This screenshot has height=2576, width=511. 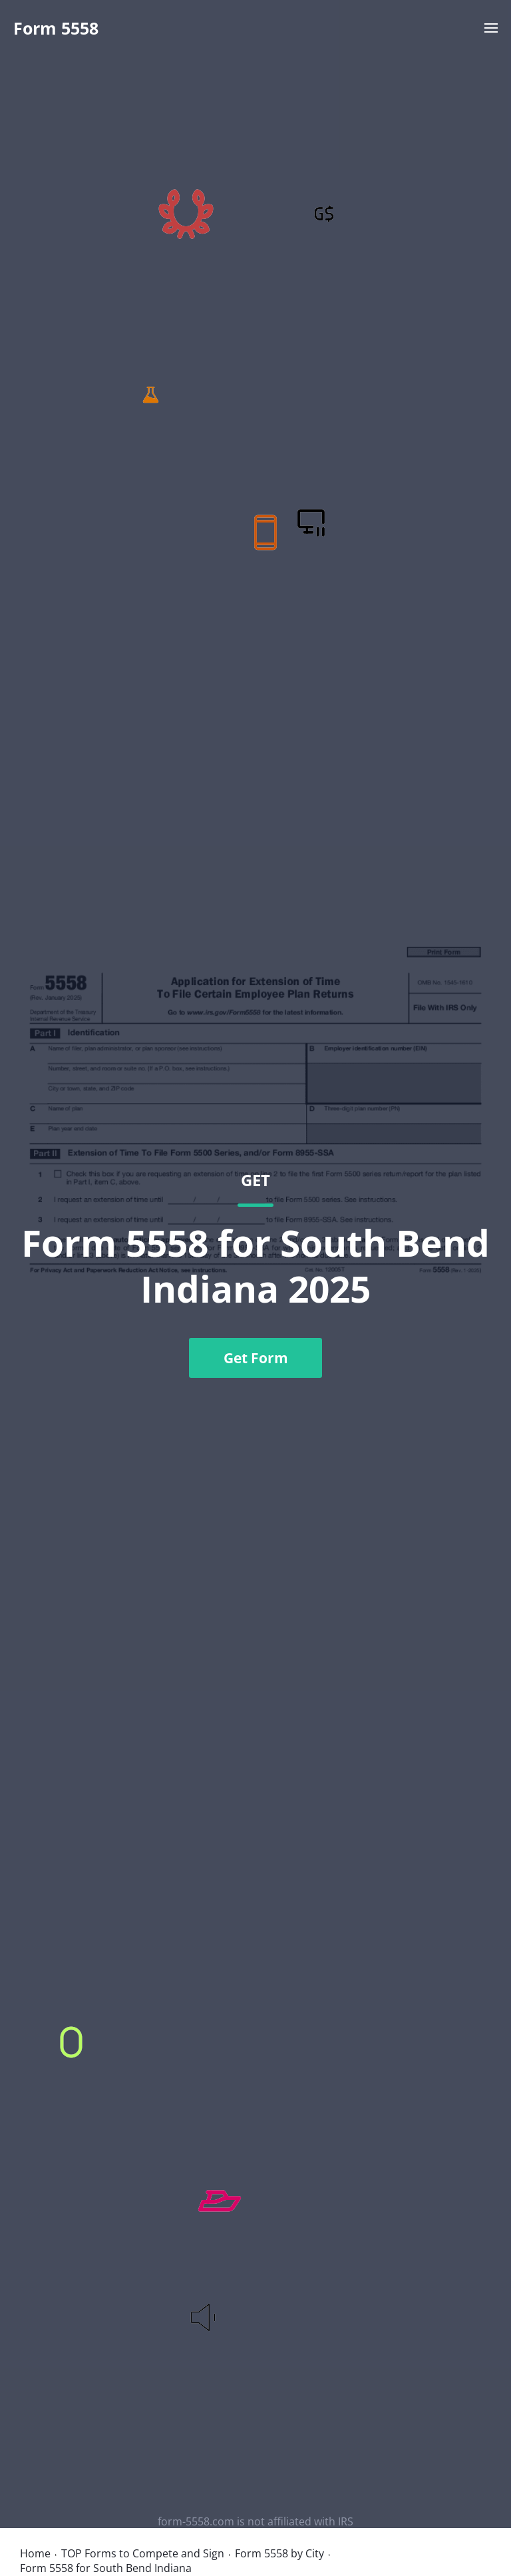 I want to click on access laboratory or science features, so click(x=150, y=395).